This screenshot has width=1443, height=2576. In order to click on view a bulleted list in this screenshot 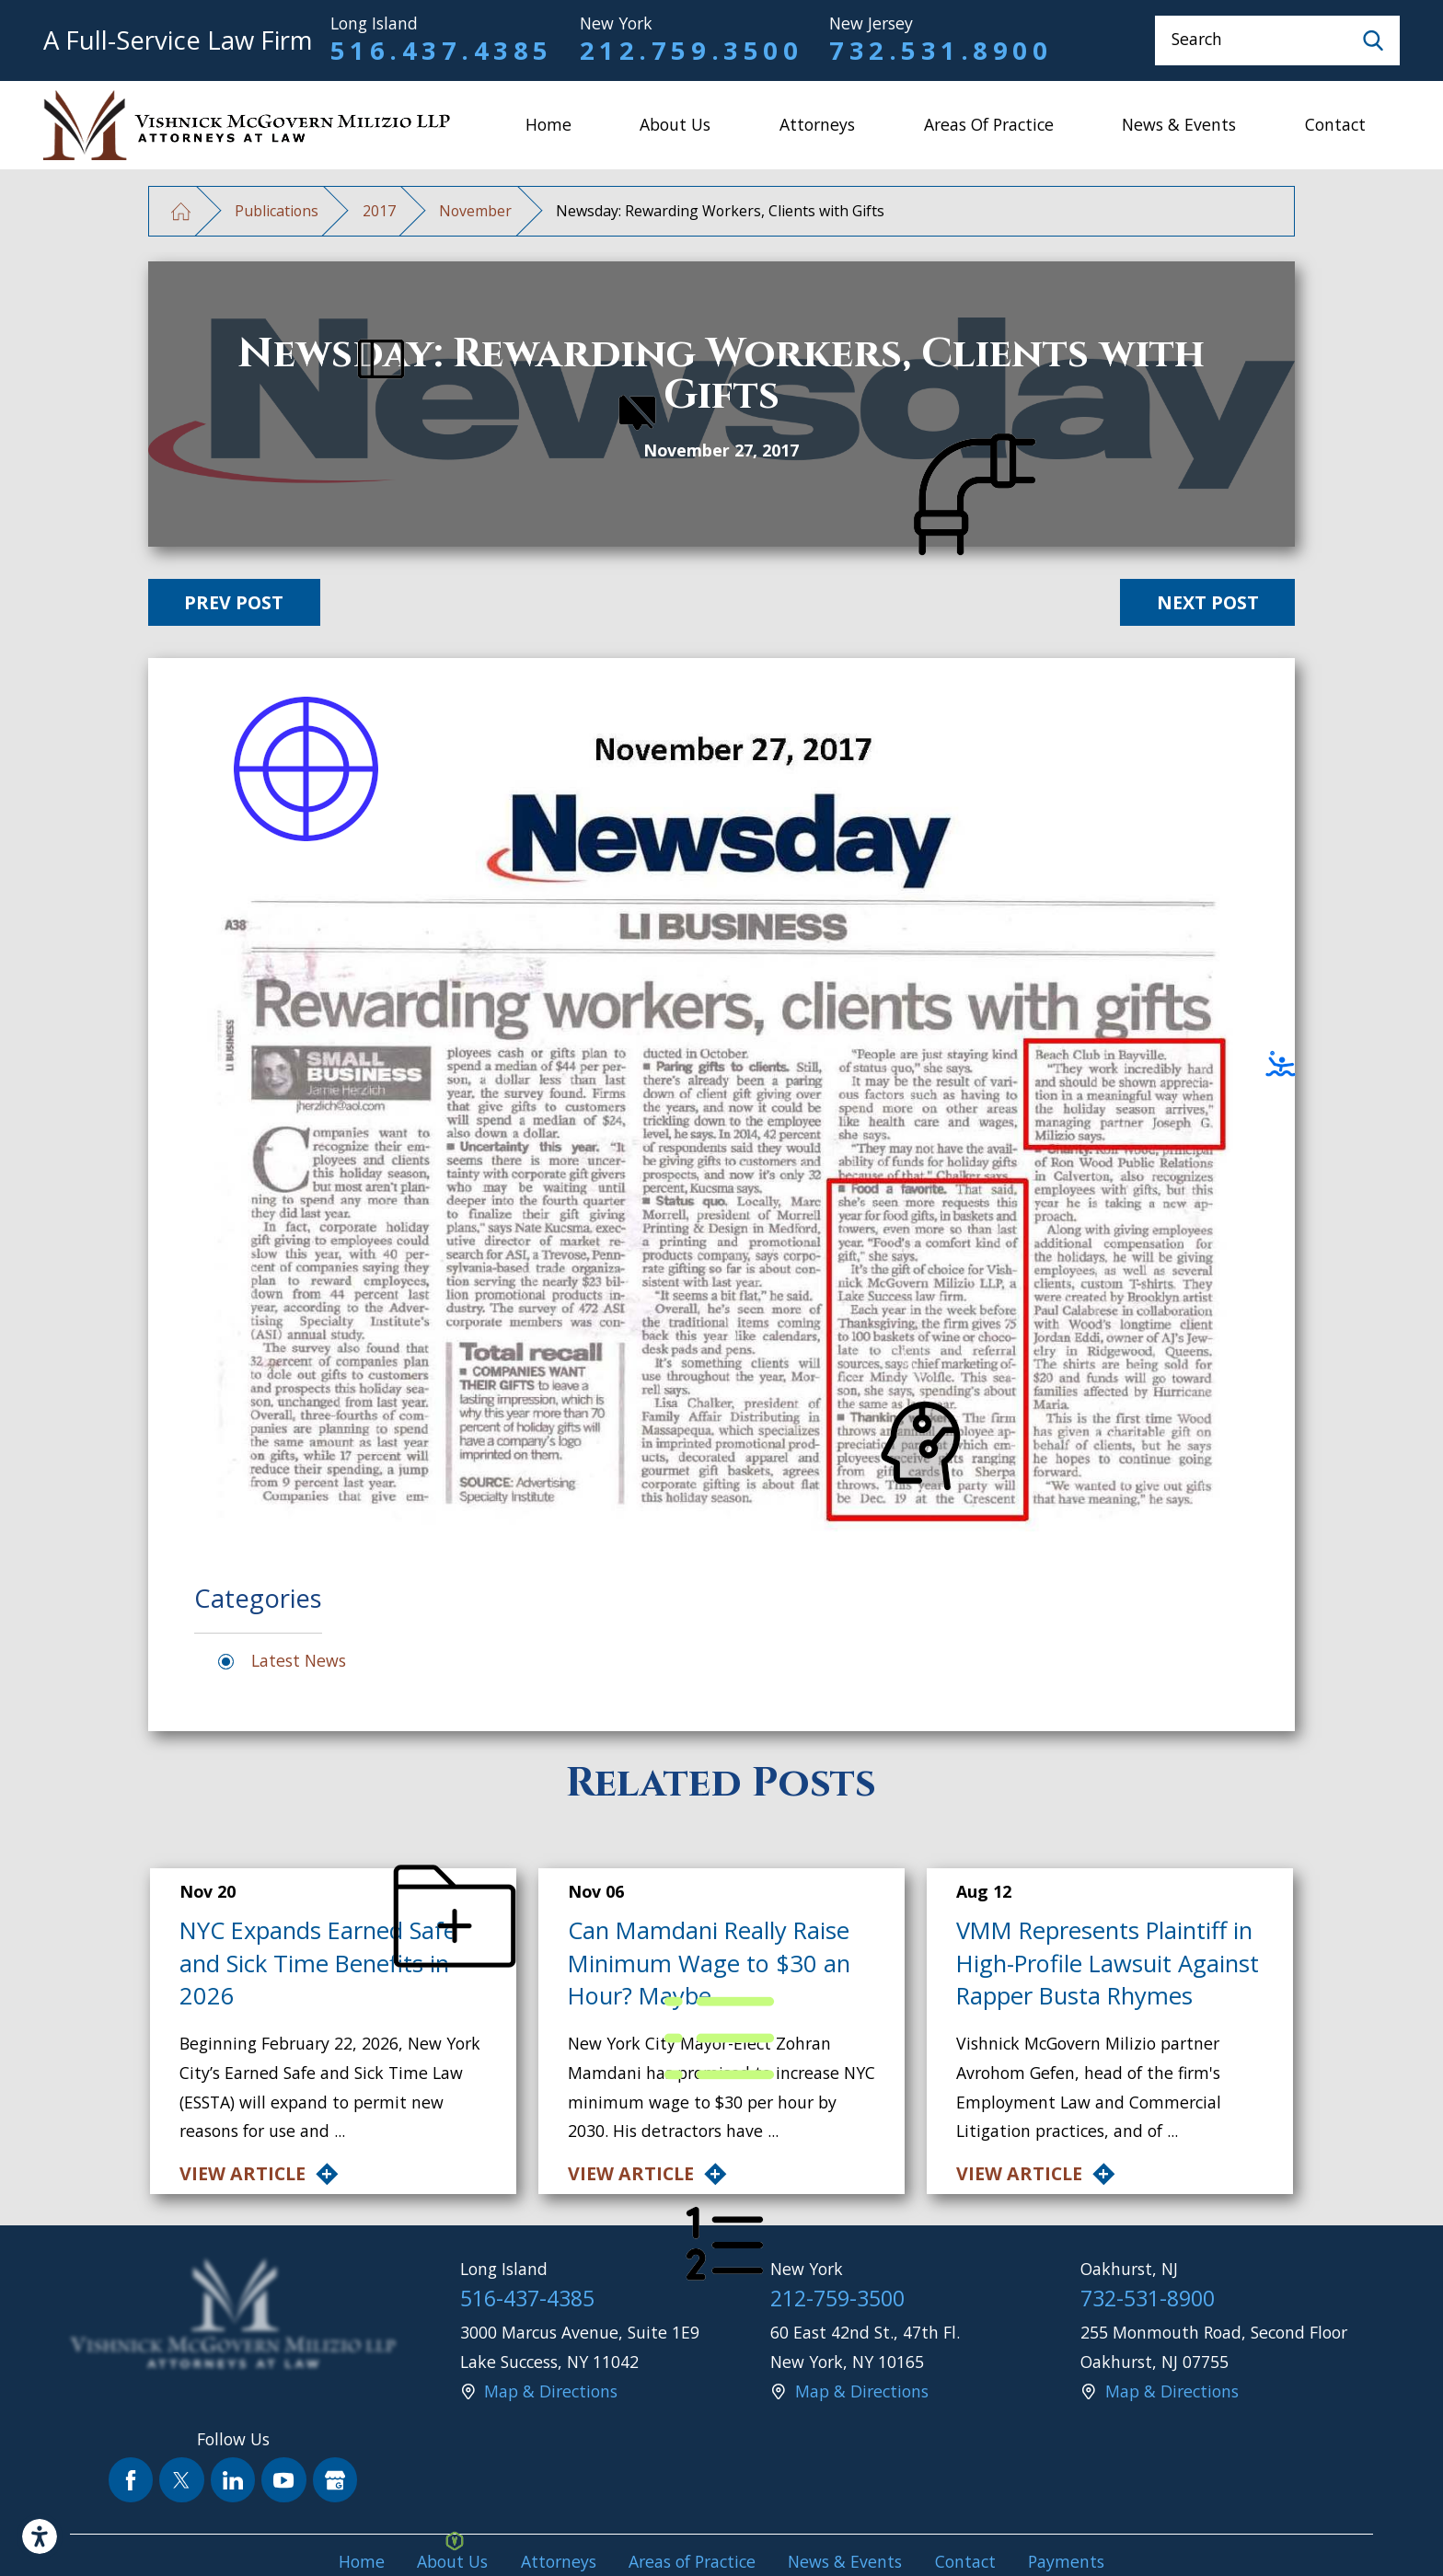, I will do `click(719, 2038)`.